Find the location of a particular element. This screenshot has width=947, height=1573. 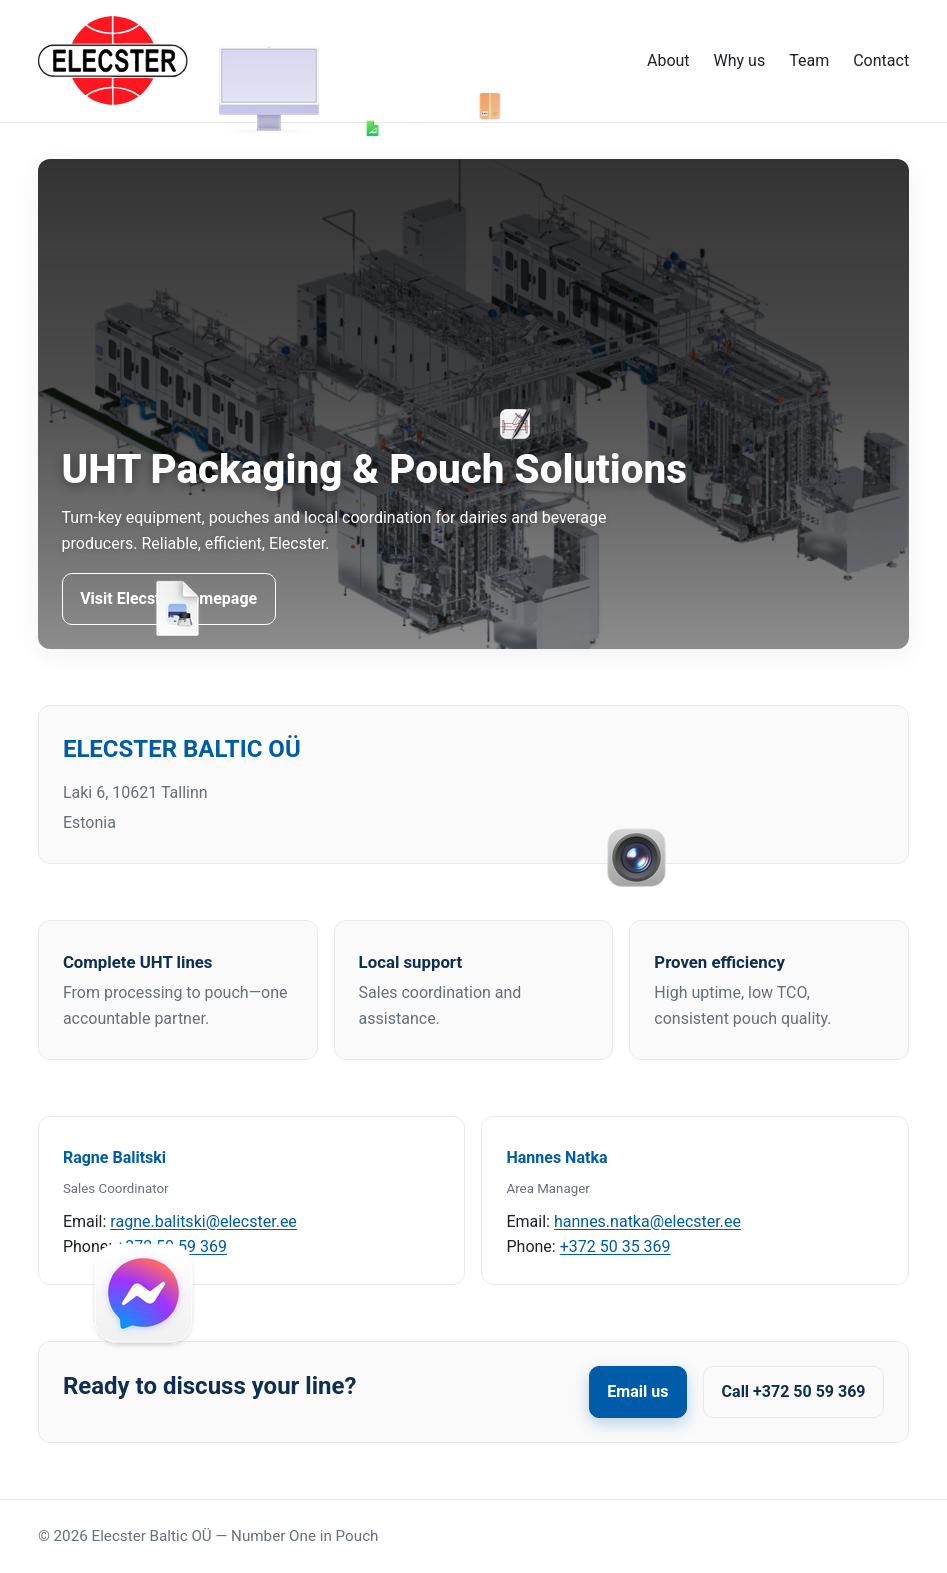

represents a connected iMac device is located at coordinates (269, 87).